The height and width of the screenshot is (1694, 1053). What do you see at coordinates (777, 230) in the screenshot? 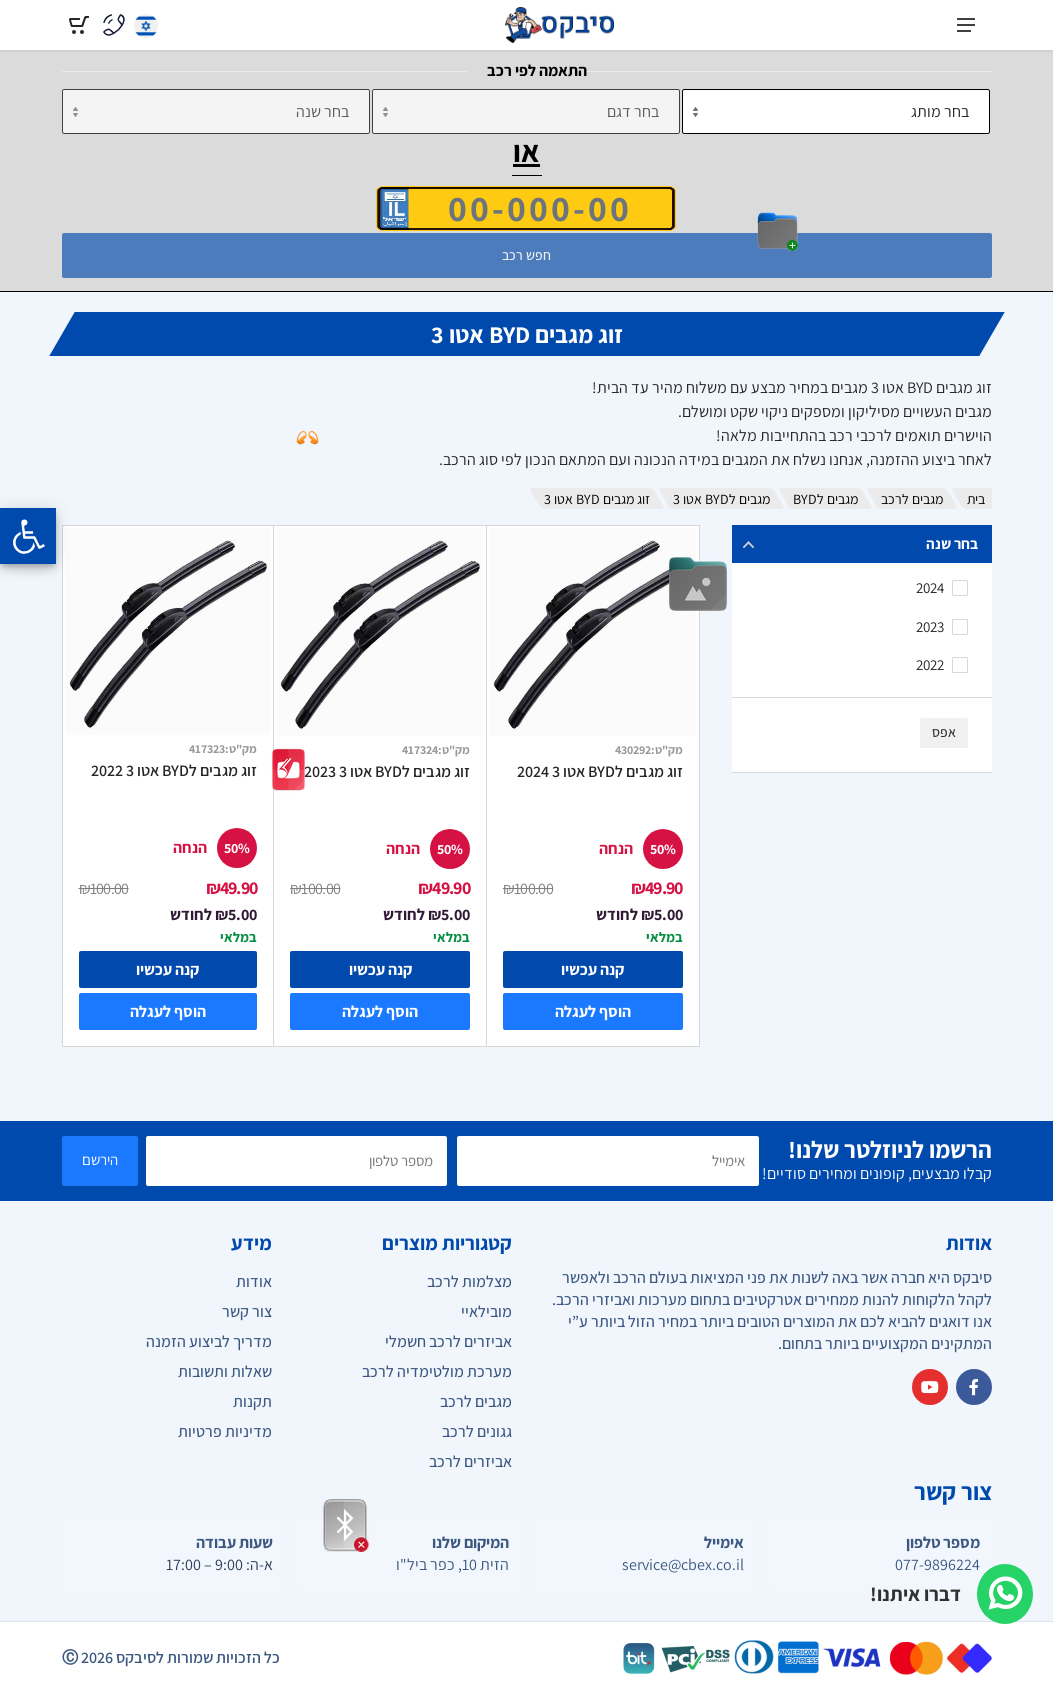
I see `create a new folder` at bounding box center [777, 230].